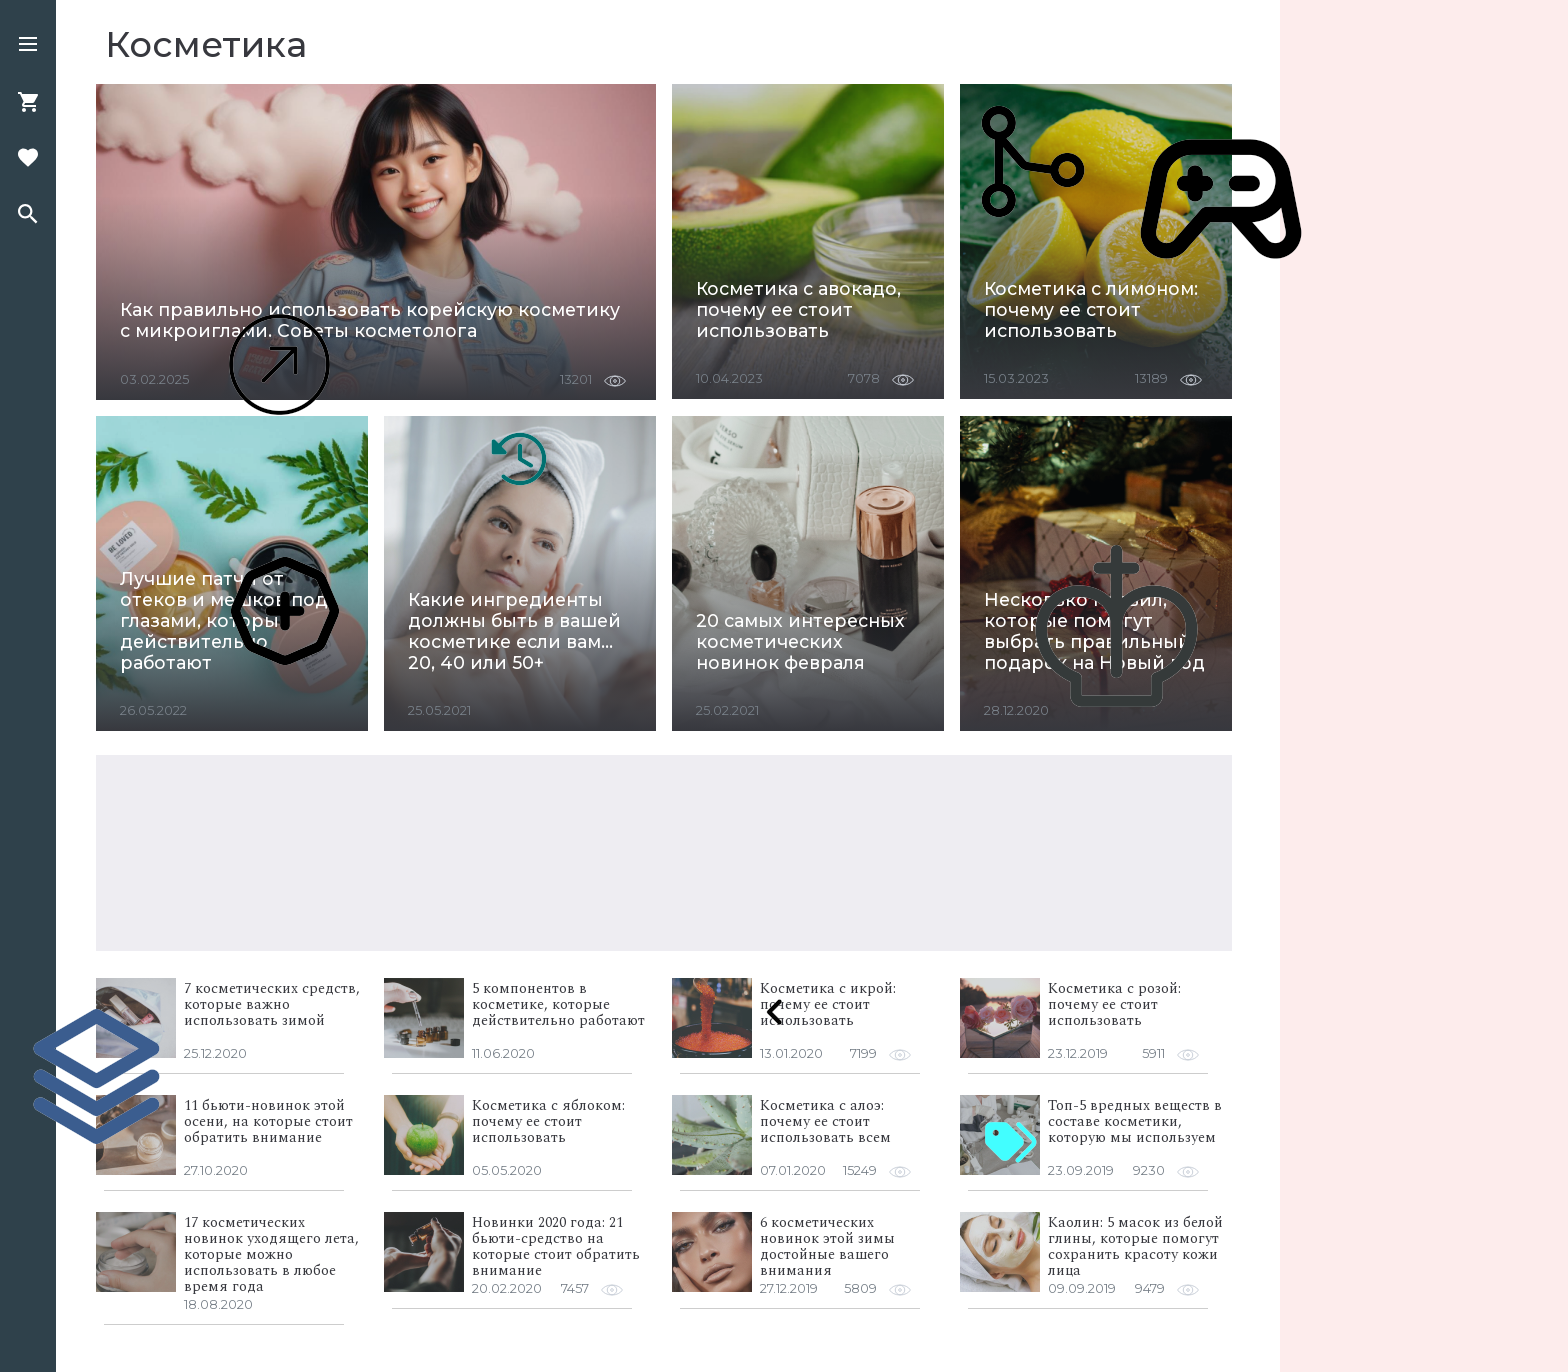  I want to click on indicates premium or royal status, so click(1116, 637).